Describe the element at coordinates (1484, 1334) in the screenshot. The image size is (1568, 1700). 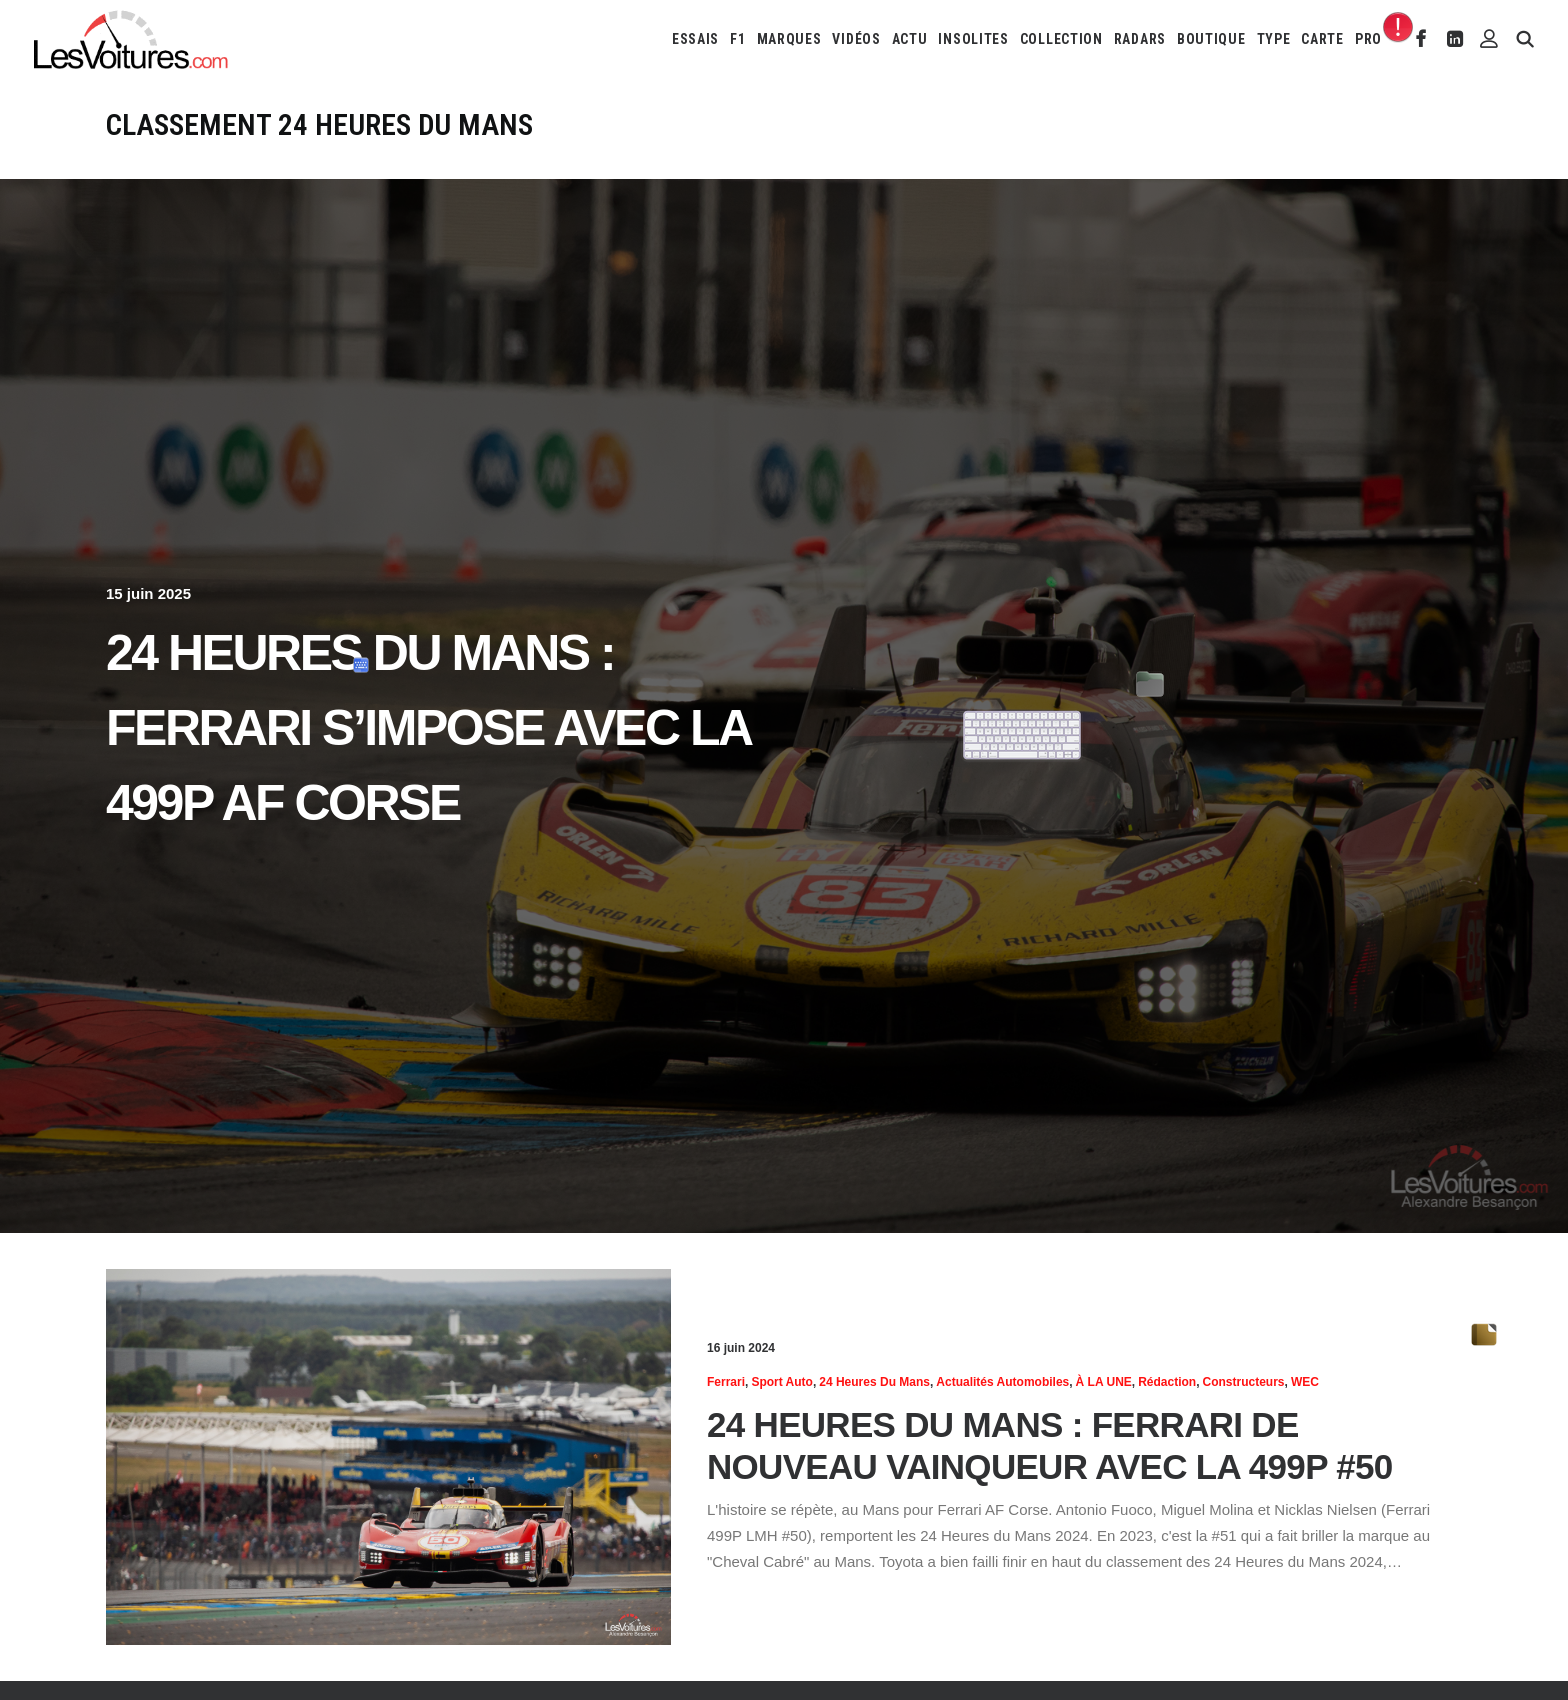
I see `change desktop wallpaper settings` at that location.